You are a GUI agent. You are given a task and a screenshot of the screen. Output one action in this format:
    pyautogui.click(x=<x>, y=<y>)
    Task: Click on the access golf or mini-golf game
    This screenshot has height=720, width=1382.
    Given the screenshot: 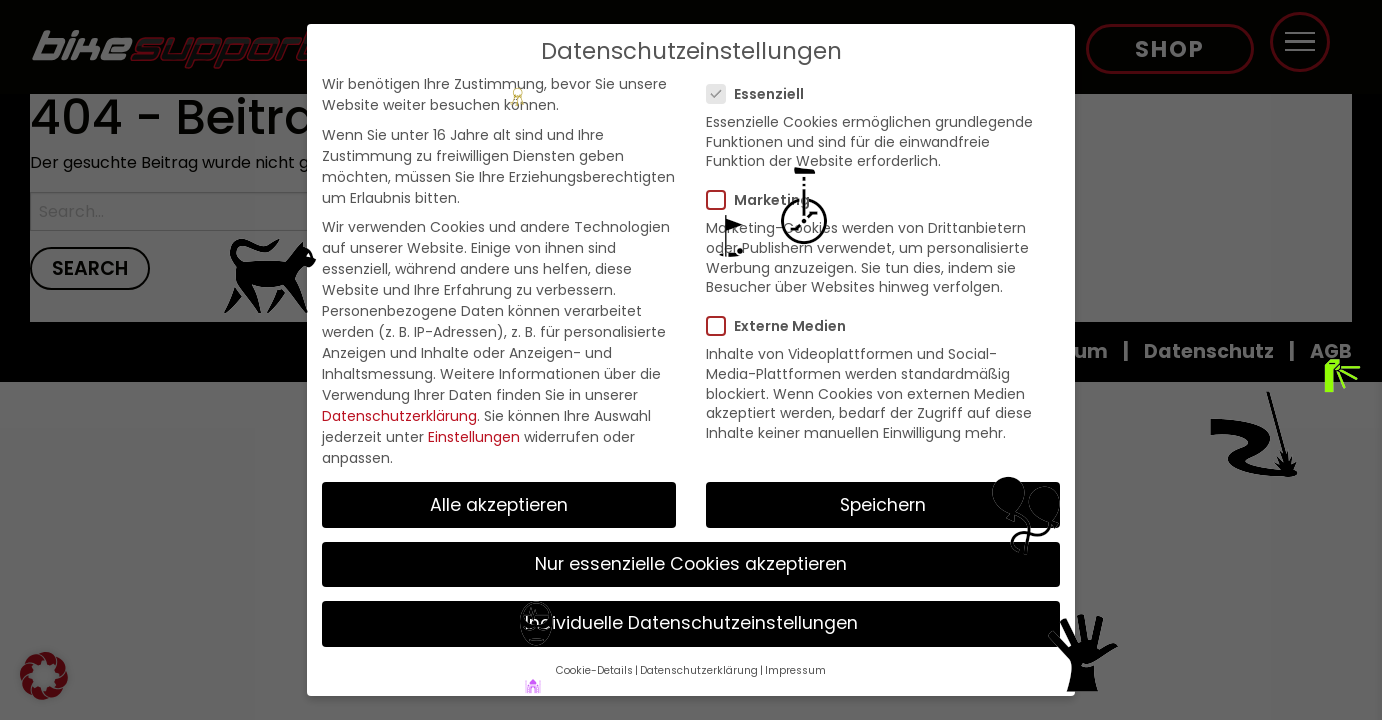 What is the action you would take?
    pyautogui.click(x=731, y=236)
    